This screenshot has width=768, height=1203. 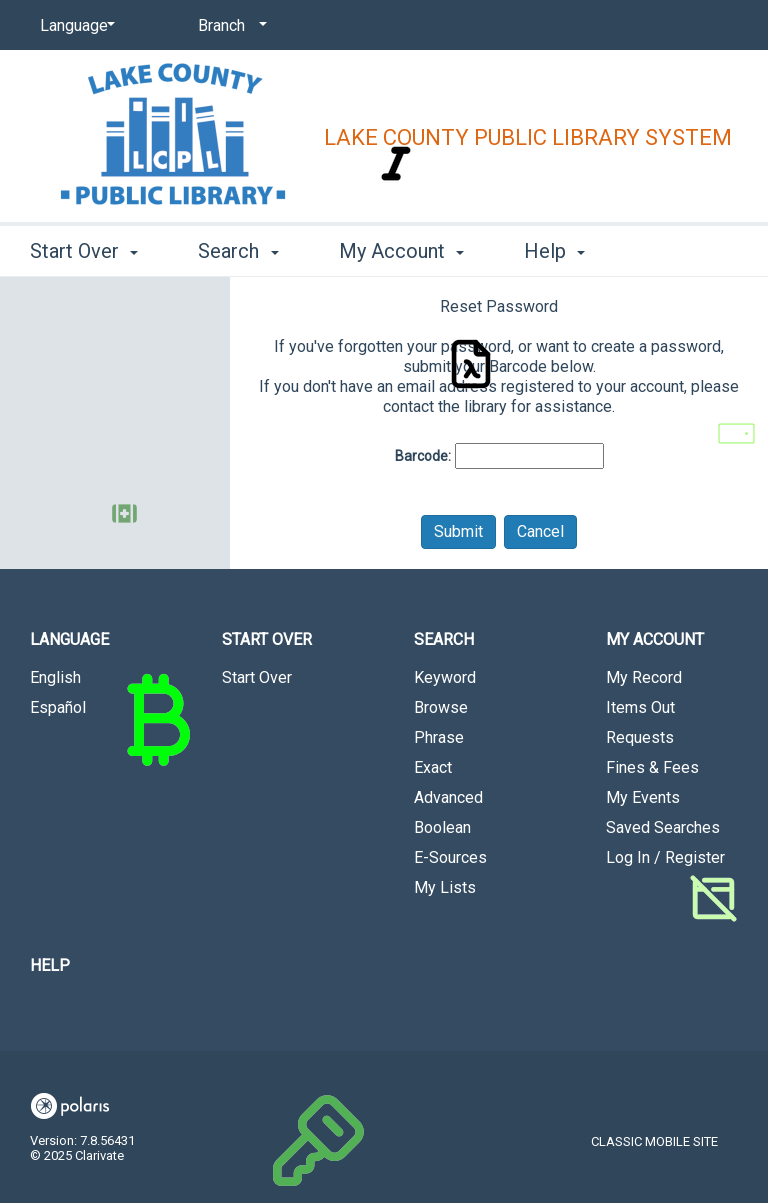 I want to click on access storage or disk management, so click(x=736, y=433).